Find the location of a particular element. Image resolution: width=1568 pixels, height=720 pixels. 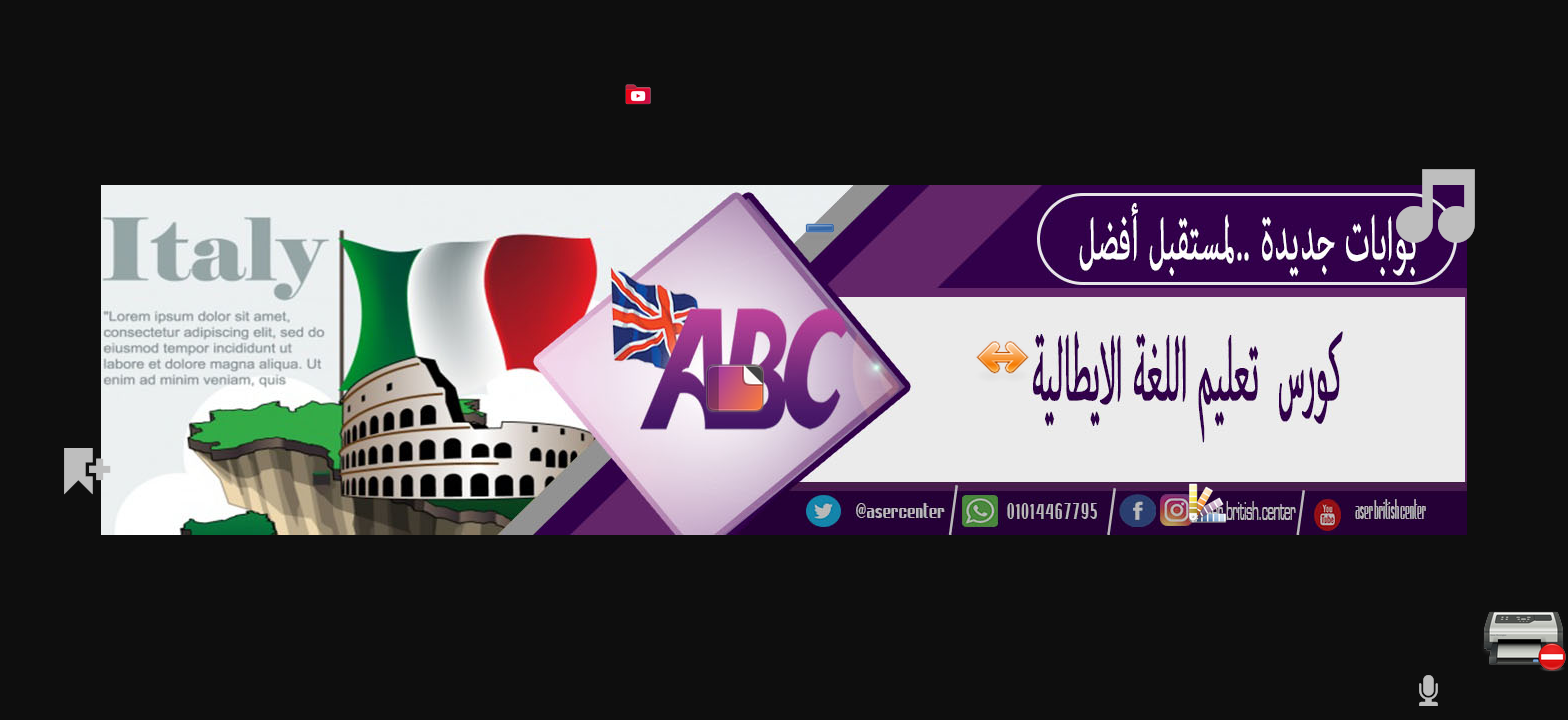

audio file type indicator is located at coordinates (1438, 206).